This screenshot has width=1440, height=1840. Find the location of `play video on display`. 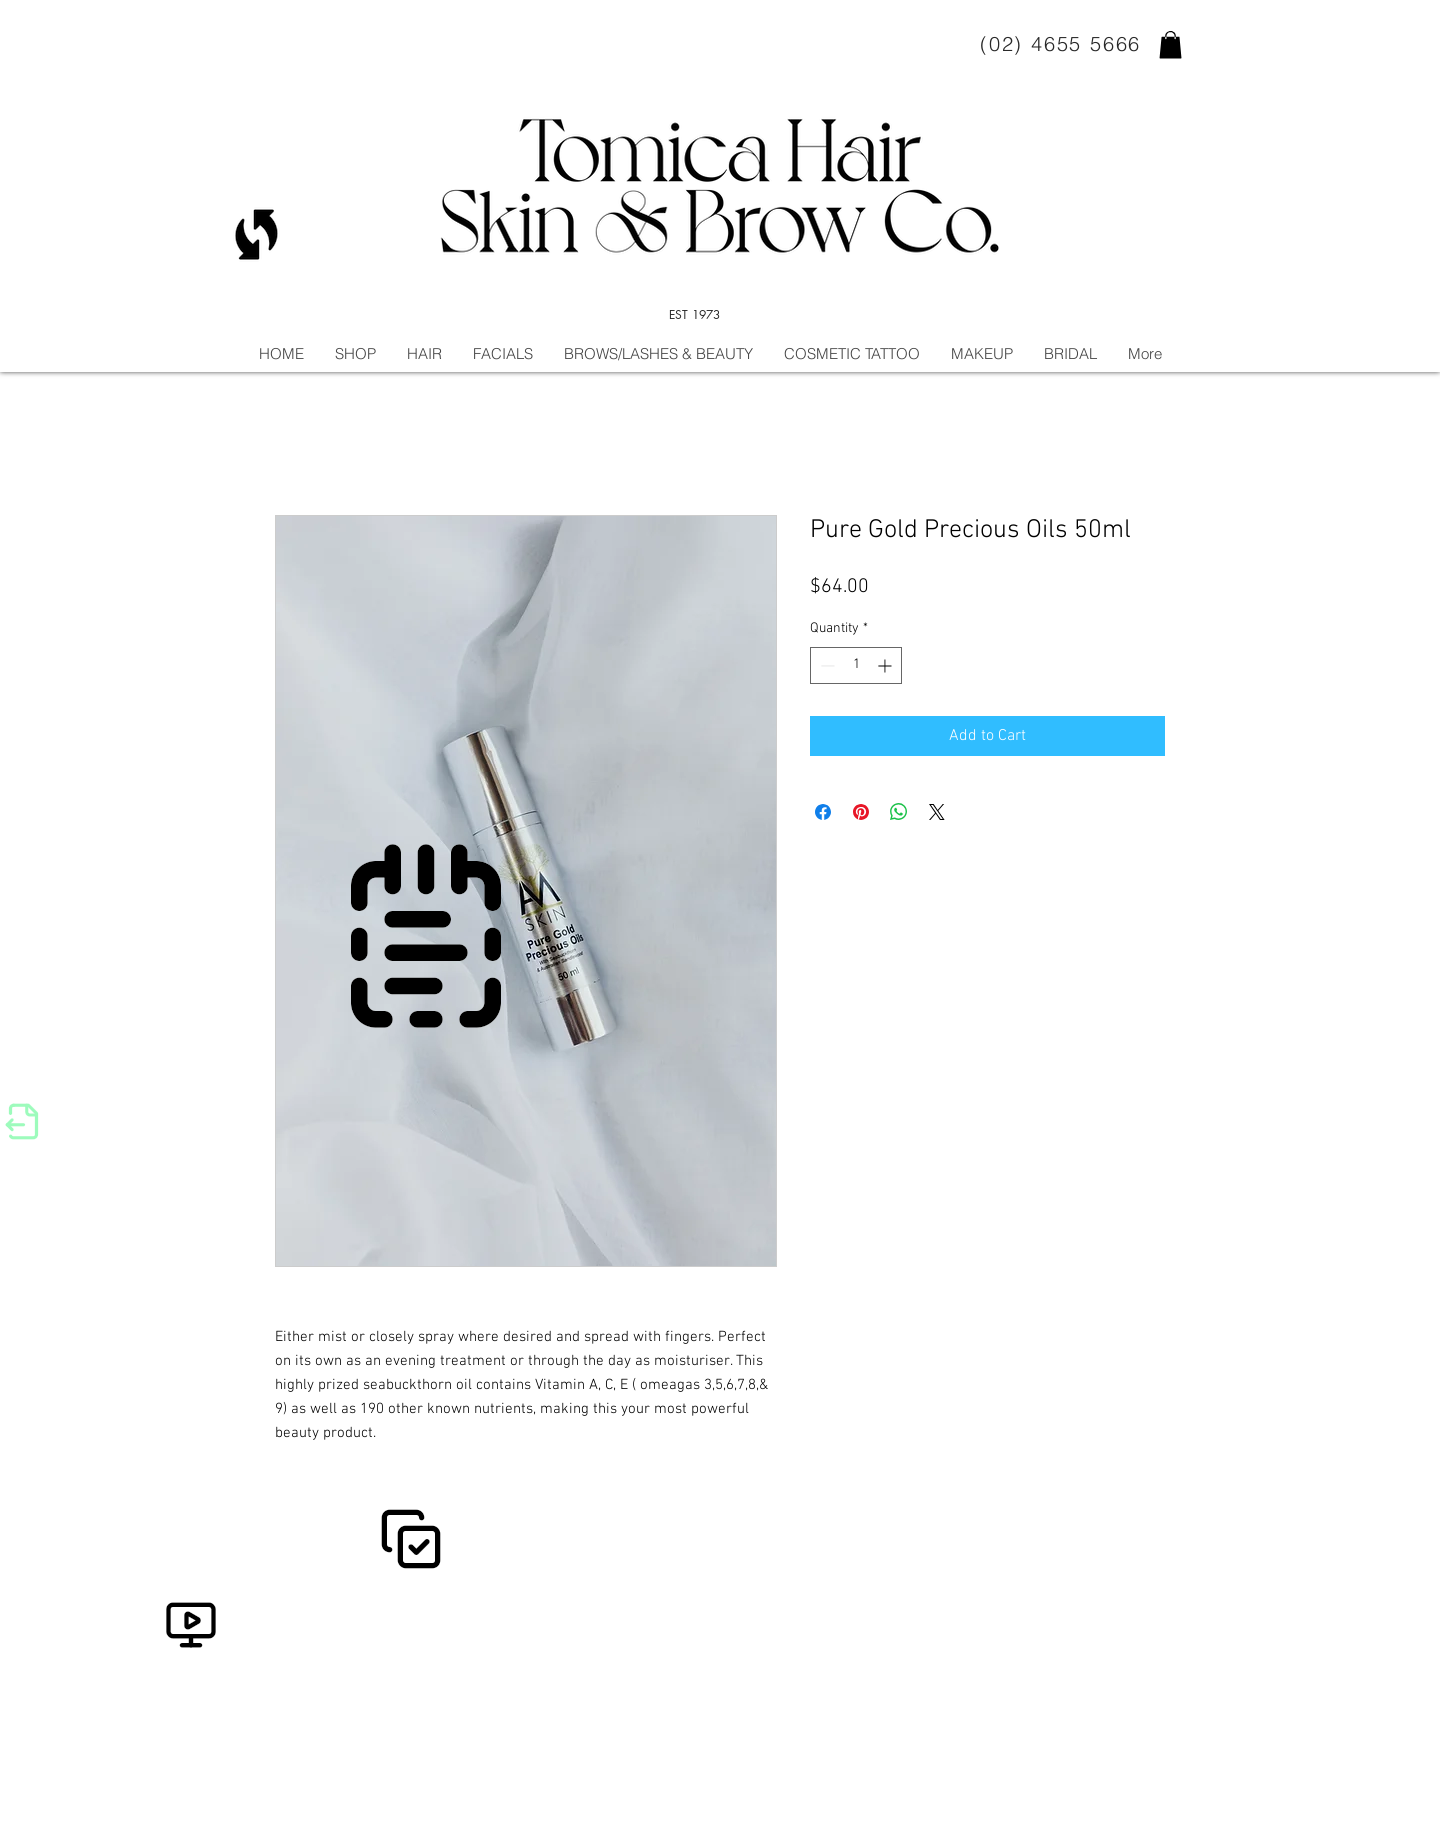

play video on display is located at coordinates (191, 1625).